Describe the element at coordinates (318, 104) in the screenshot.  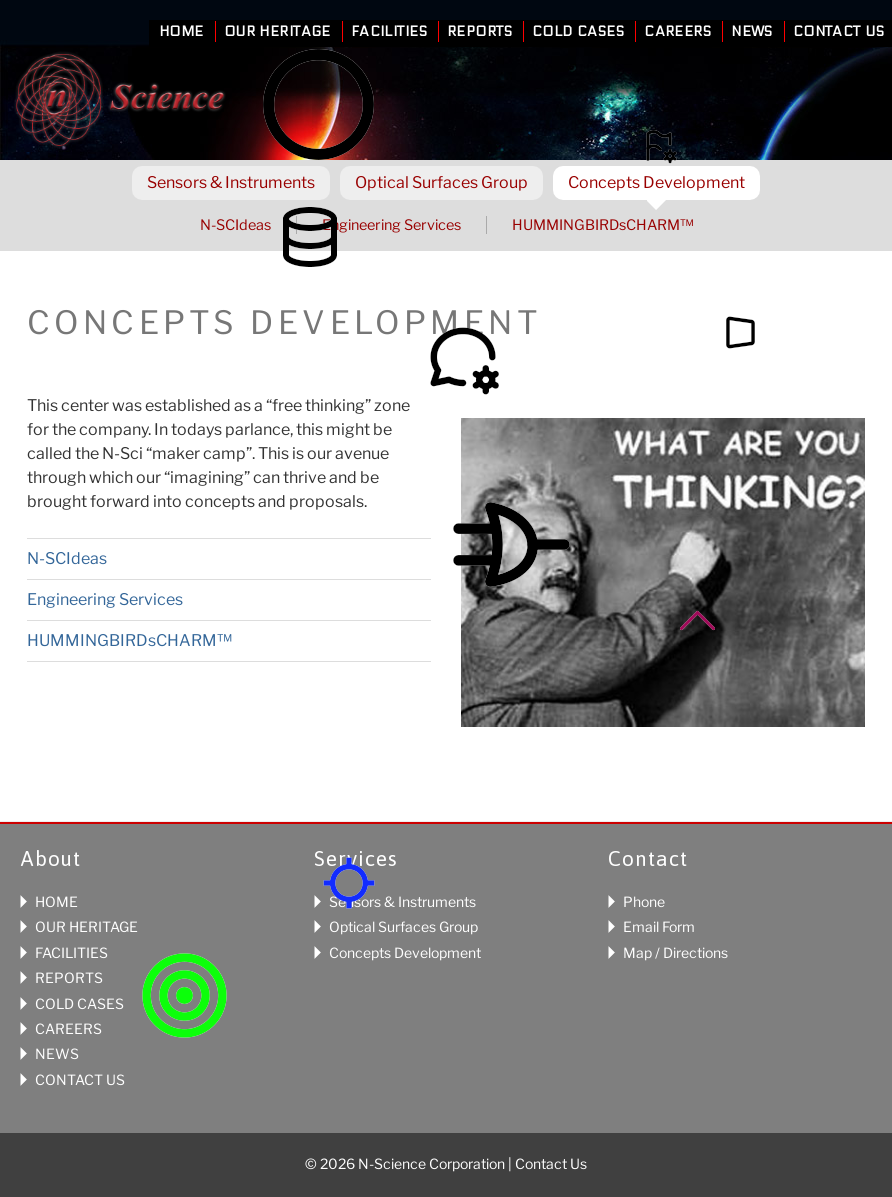
I see `indicates 0% progress or empty state` at that location.